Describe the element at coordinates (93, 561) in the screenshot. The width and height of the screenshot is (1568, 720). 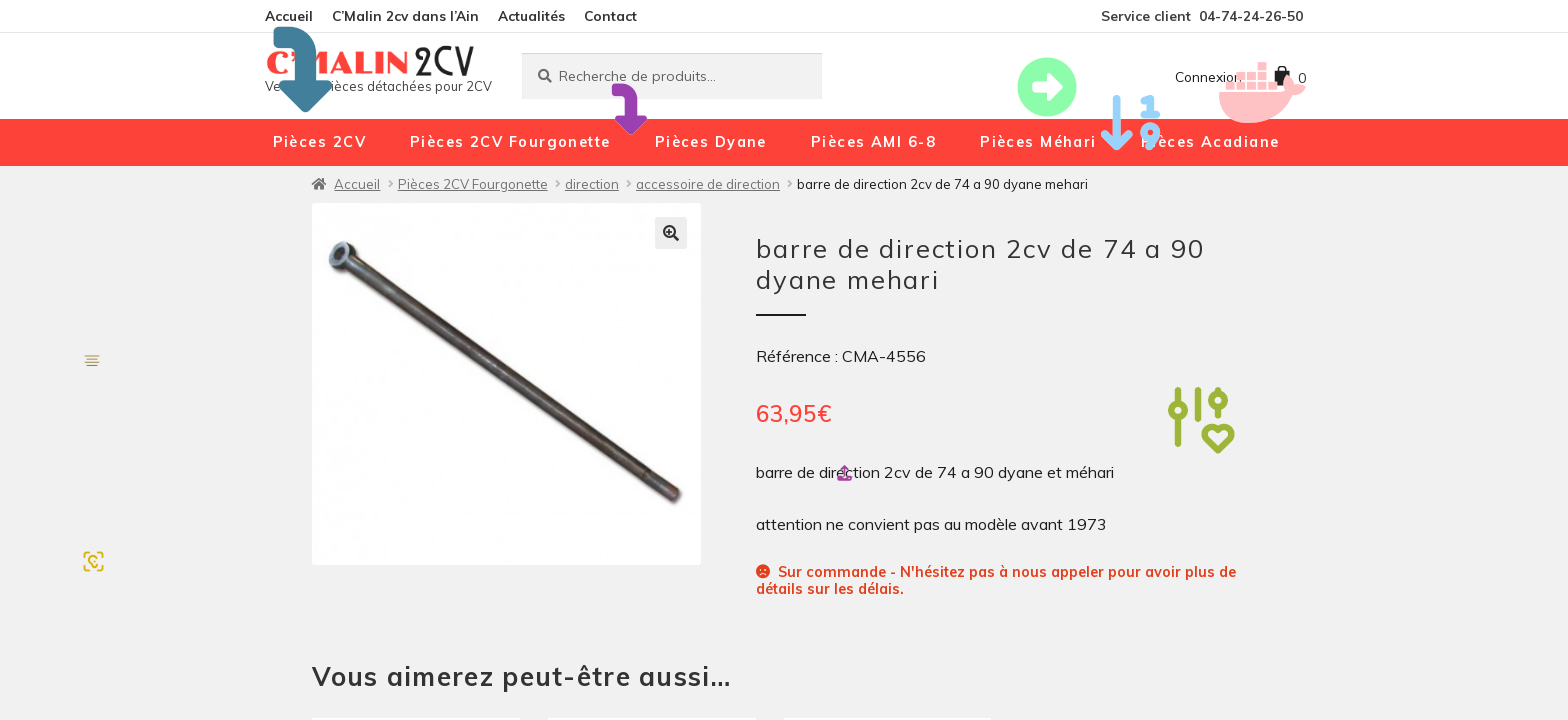
I see `scan or identify using ear biometrics` at that location.